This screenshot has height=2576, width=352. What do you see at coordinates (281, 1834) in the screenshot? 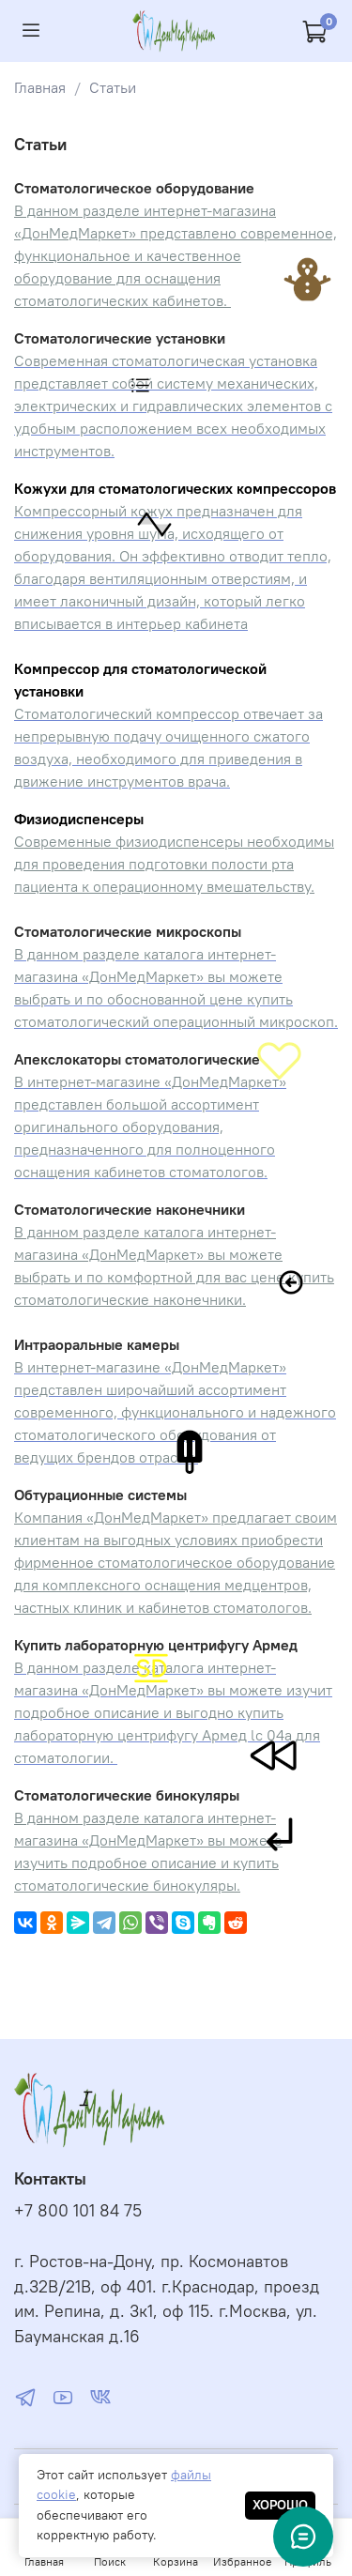
I see `return to previous line or item` at bounding box center [281, 1834].